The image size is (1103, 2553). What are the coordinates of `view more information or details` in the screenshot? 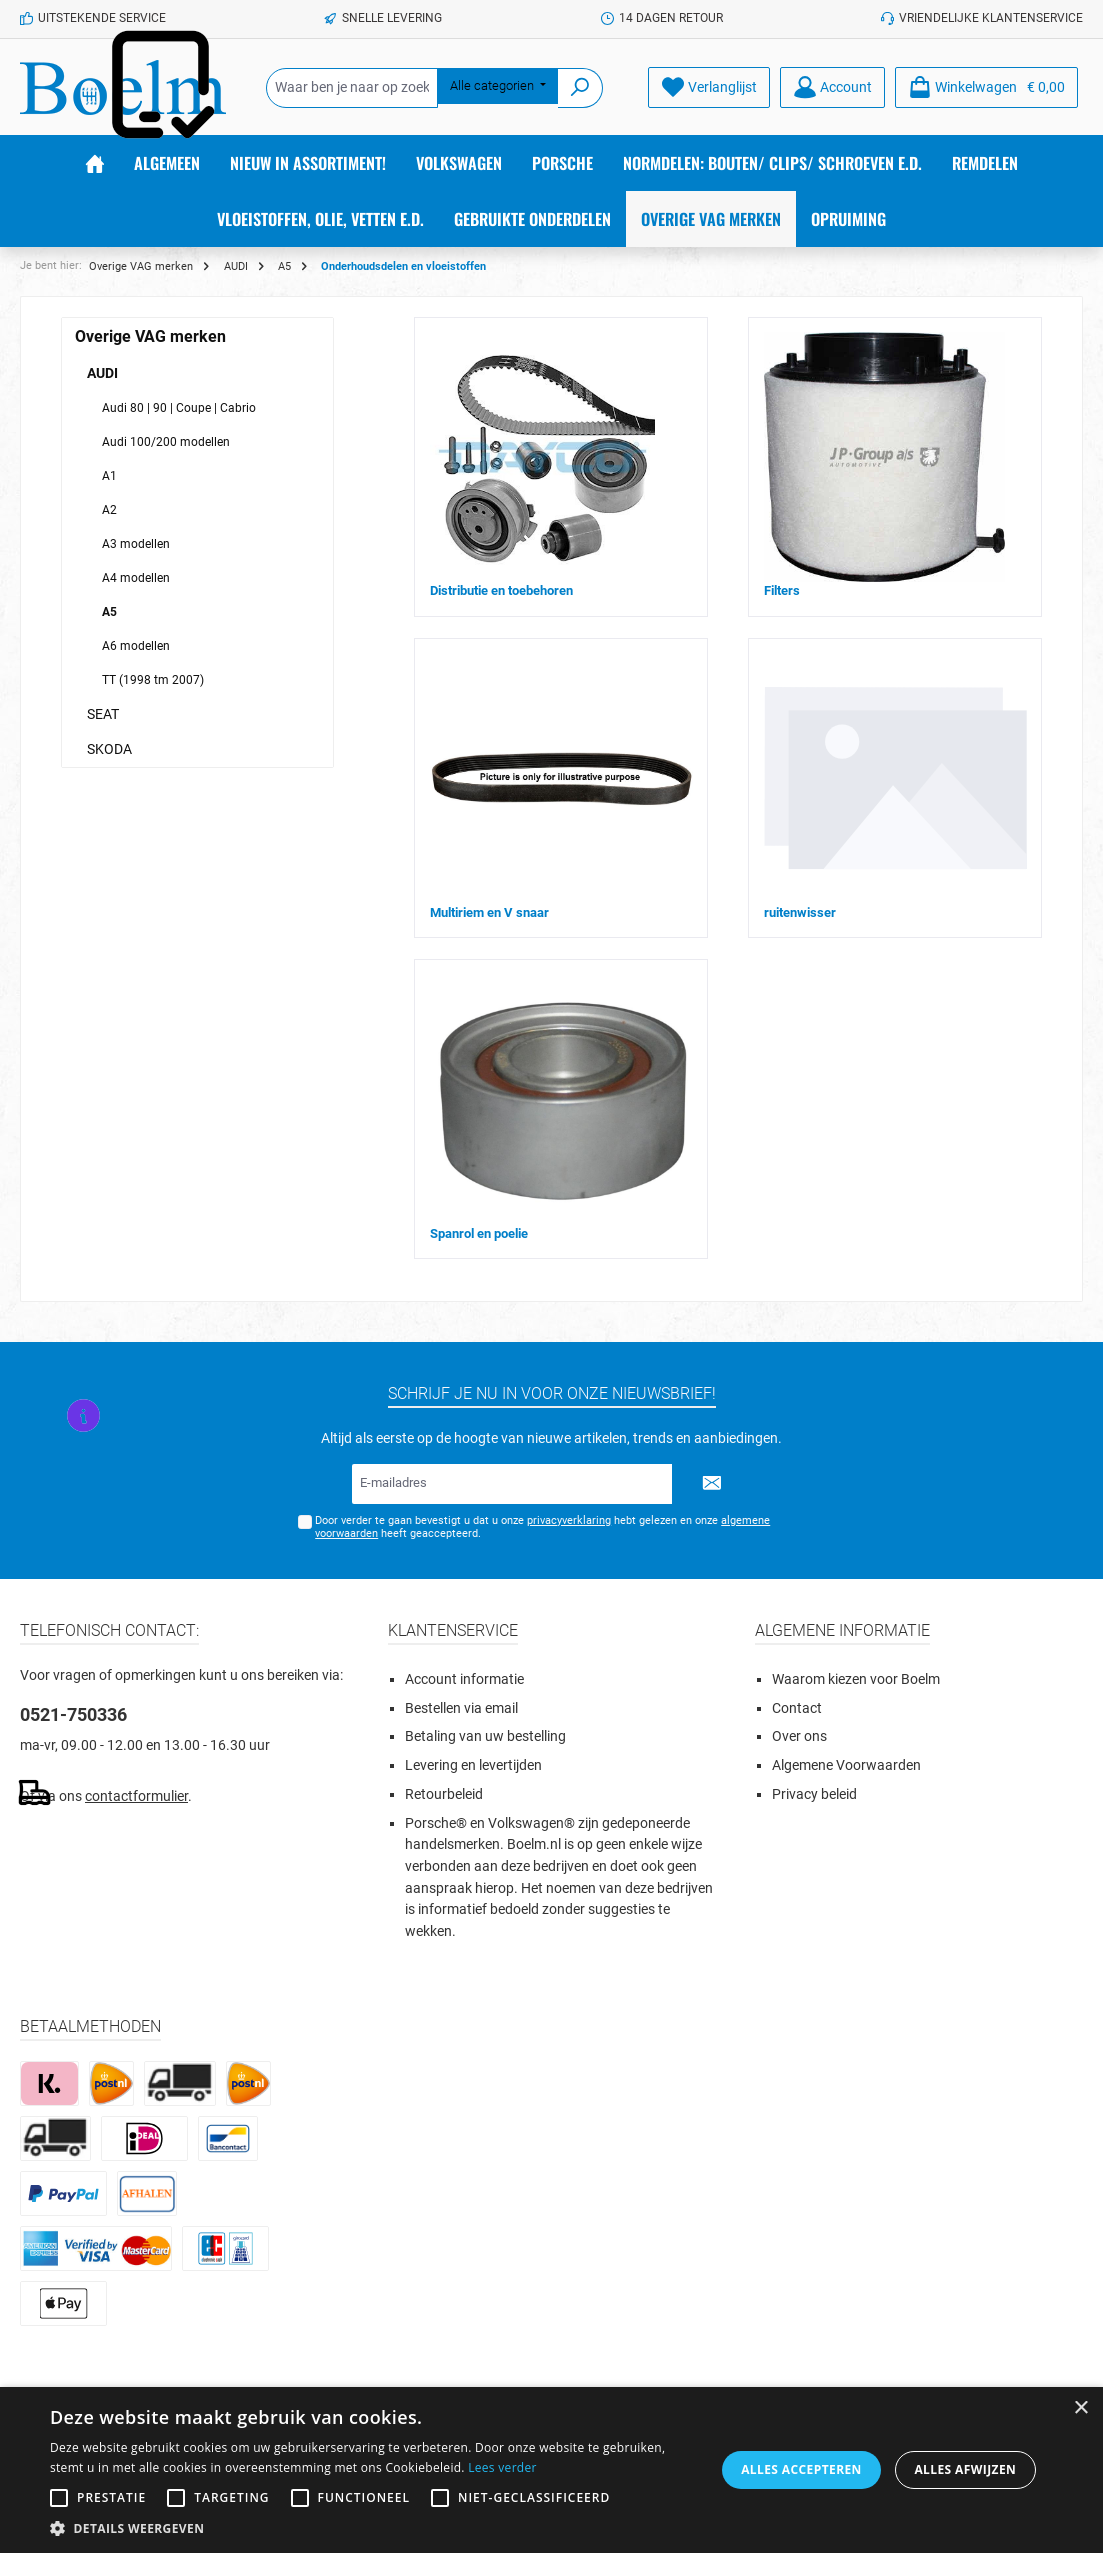 It's located at (83, 1415).